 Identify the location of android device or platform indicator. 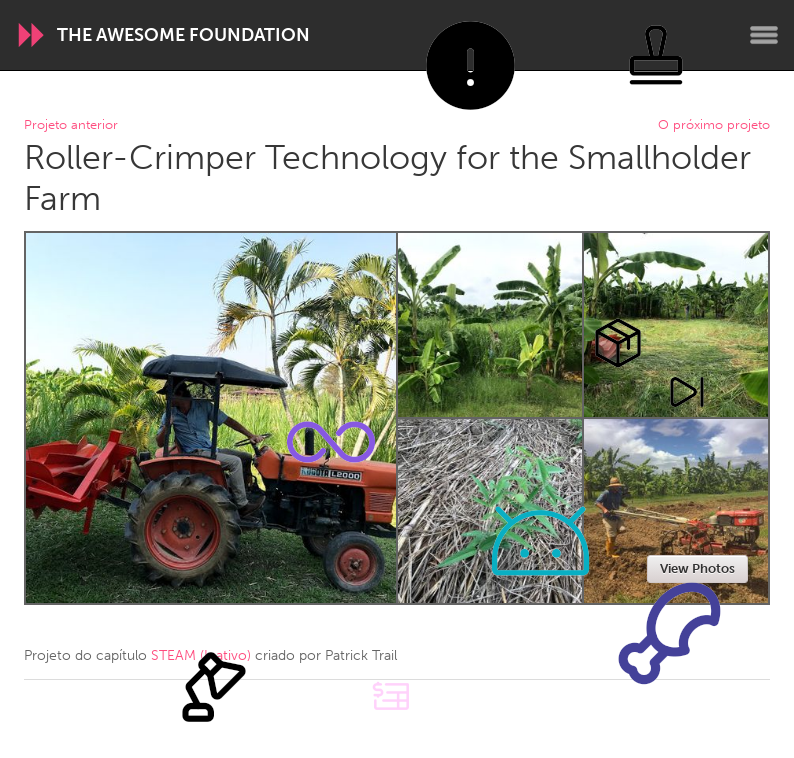
(540, 544).